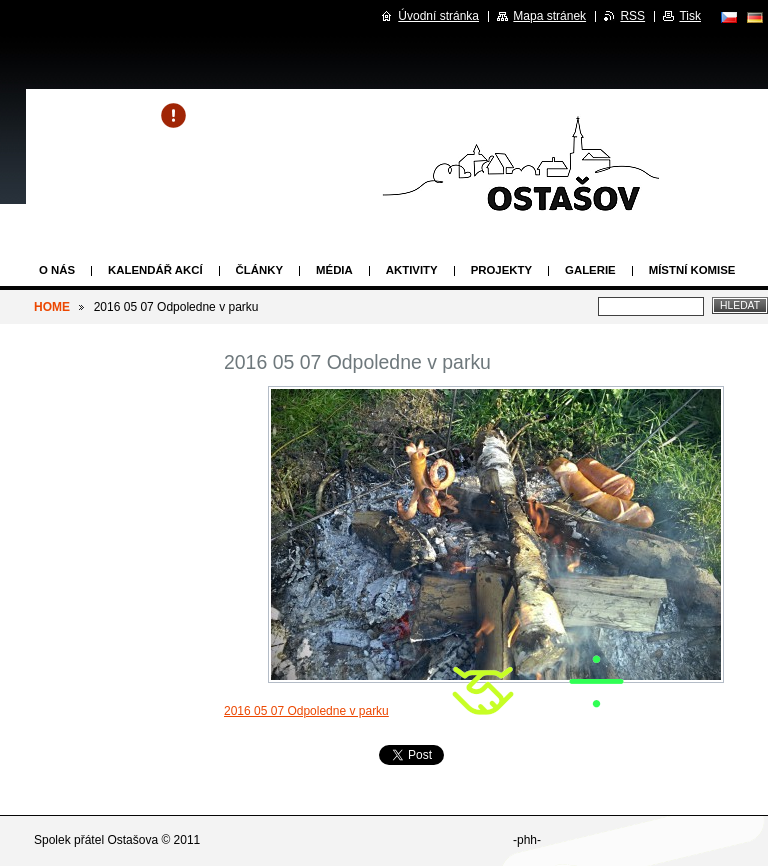 Image resolution: width=768 pixels, height=866 pixels. What do you see at coordinates (483, 690) in the screenshot?
I see `initiate a partnership or collaboration` at bounding box center [483, 690].